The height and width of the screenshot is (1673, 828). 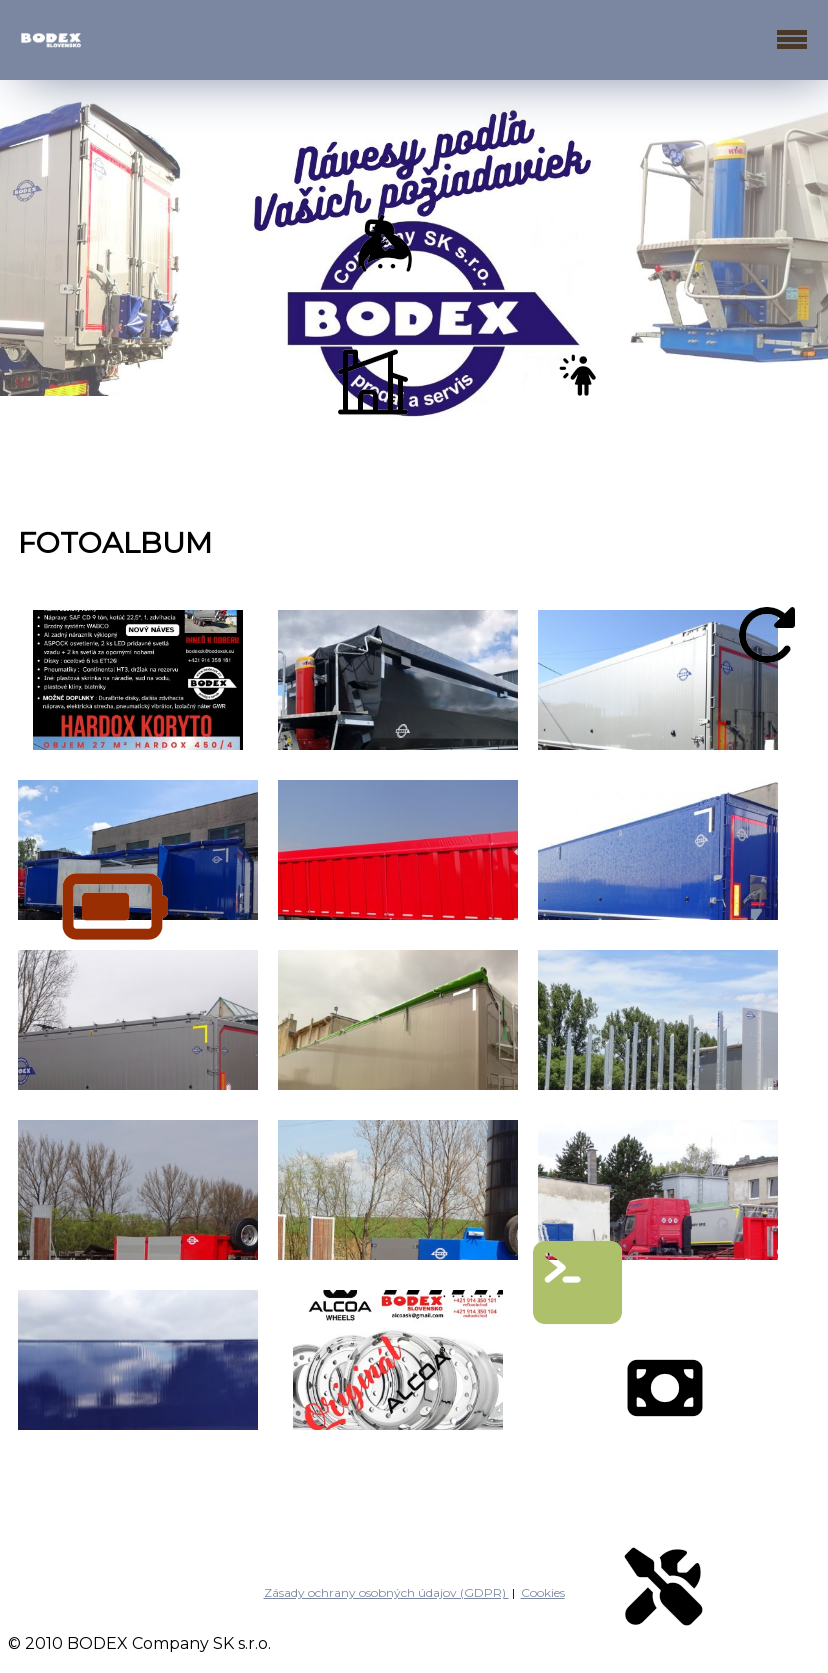 I want to click on view payment or billing information, so click(x=665, y=1388).